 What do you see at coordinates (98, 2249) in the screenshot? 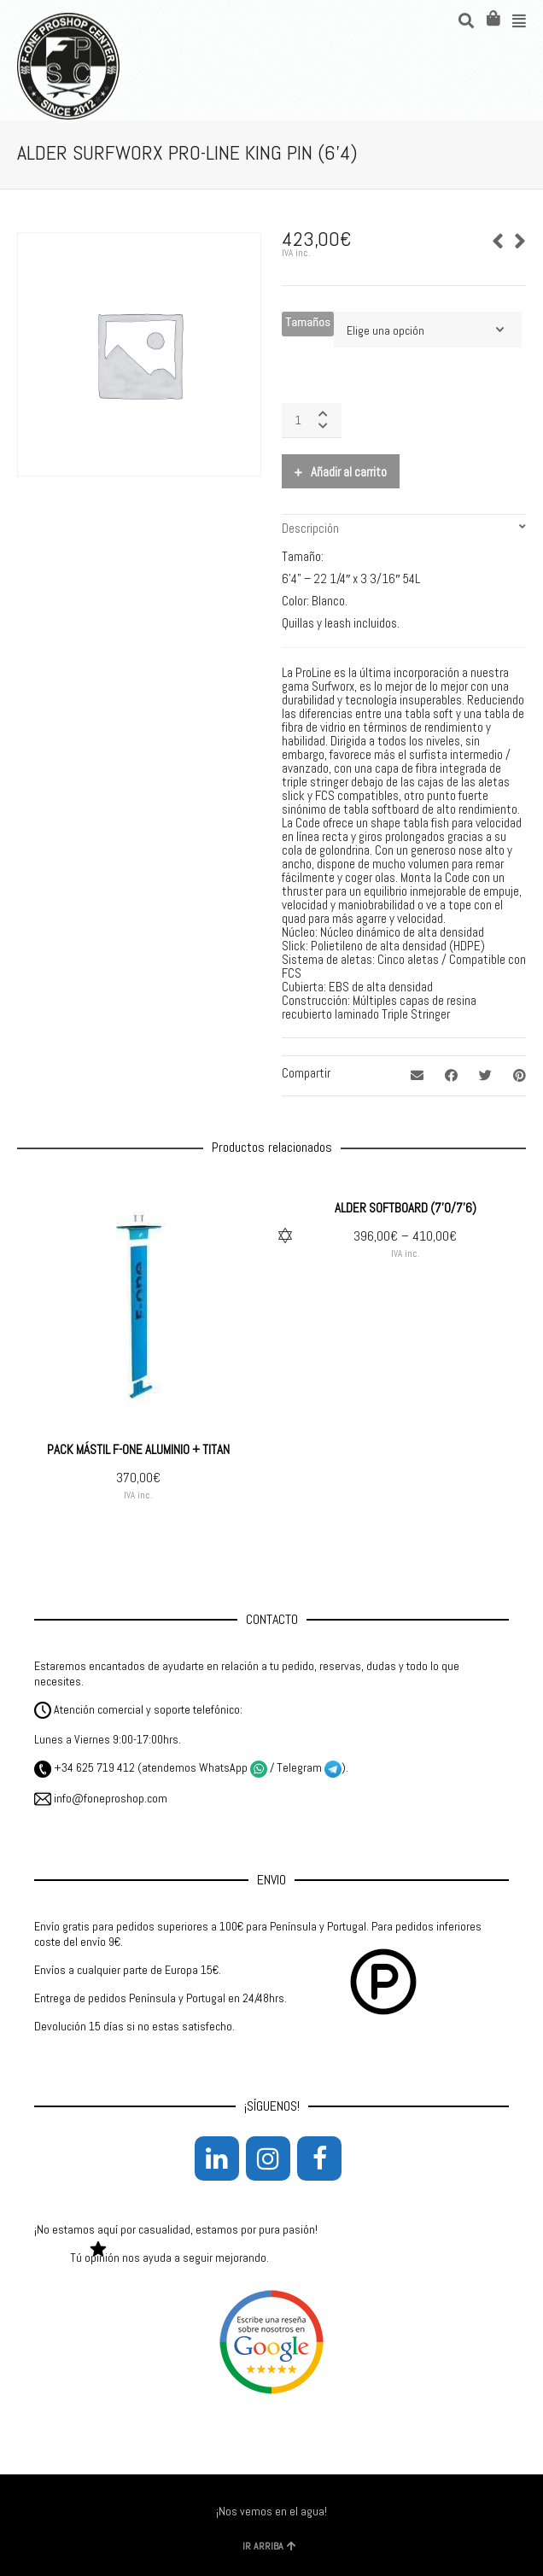
I see `add item to favorites` at bounding box center [98, 2249].